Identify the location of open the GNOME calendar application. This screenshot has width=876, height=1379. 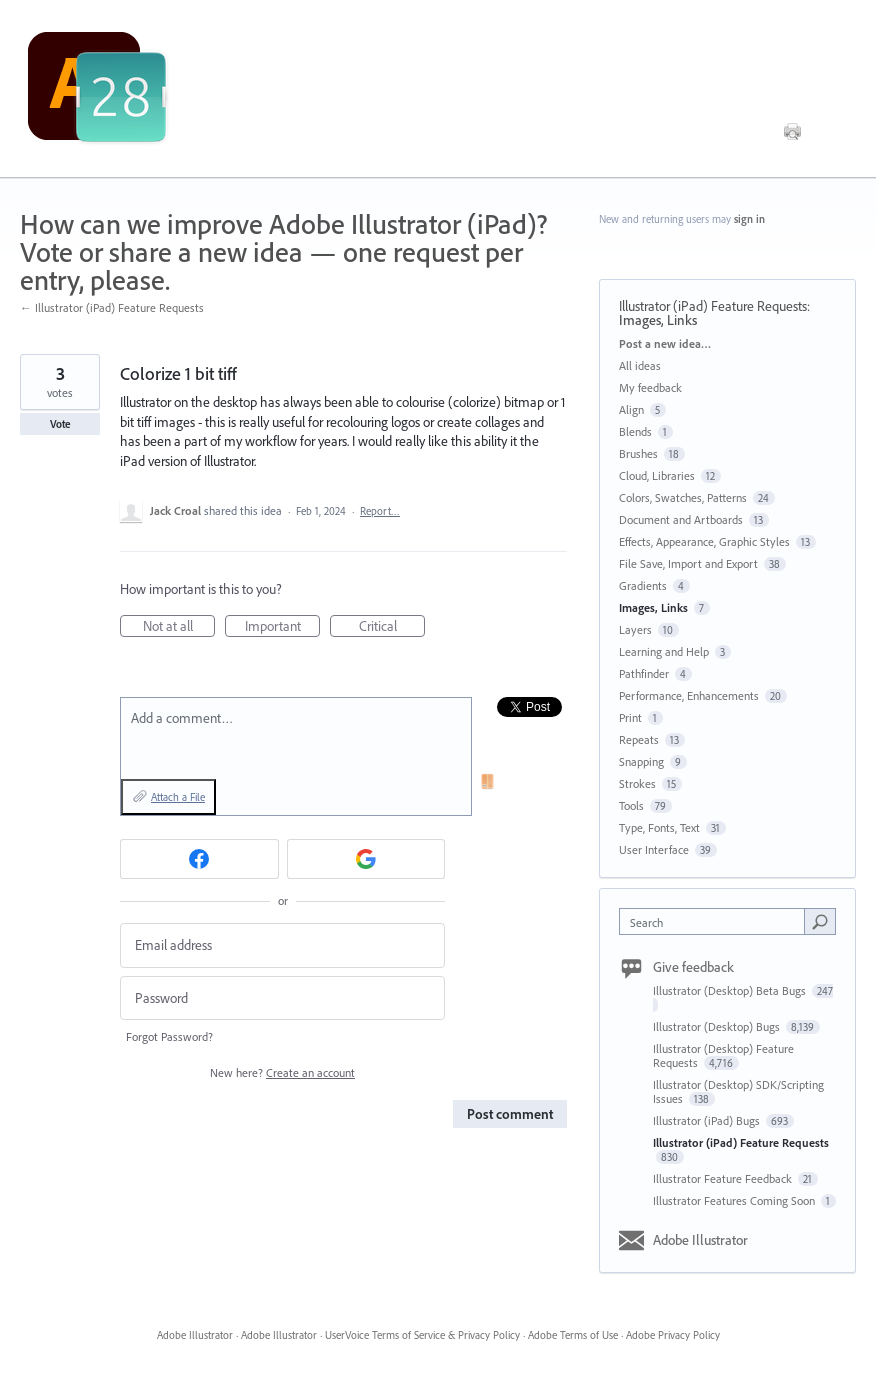
(121, 97).